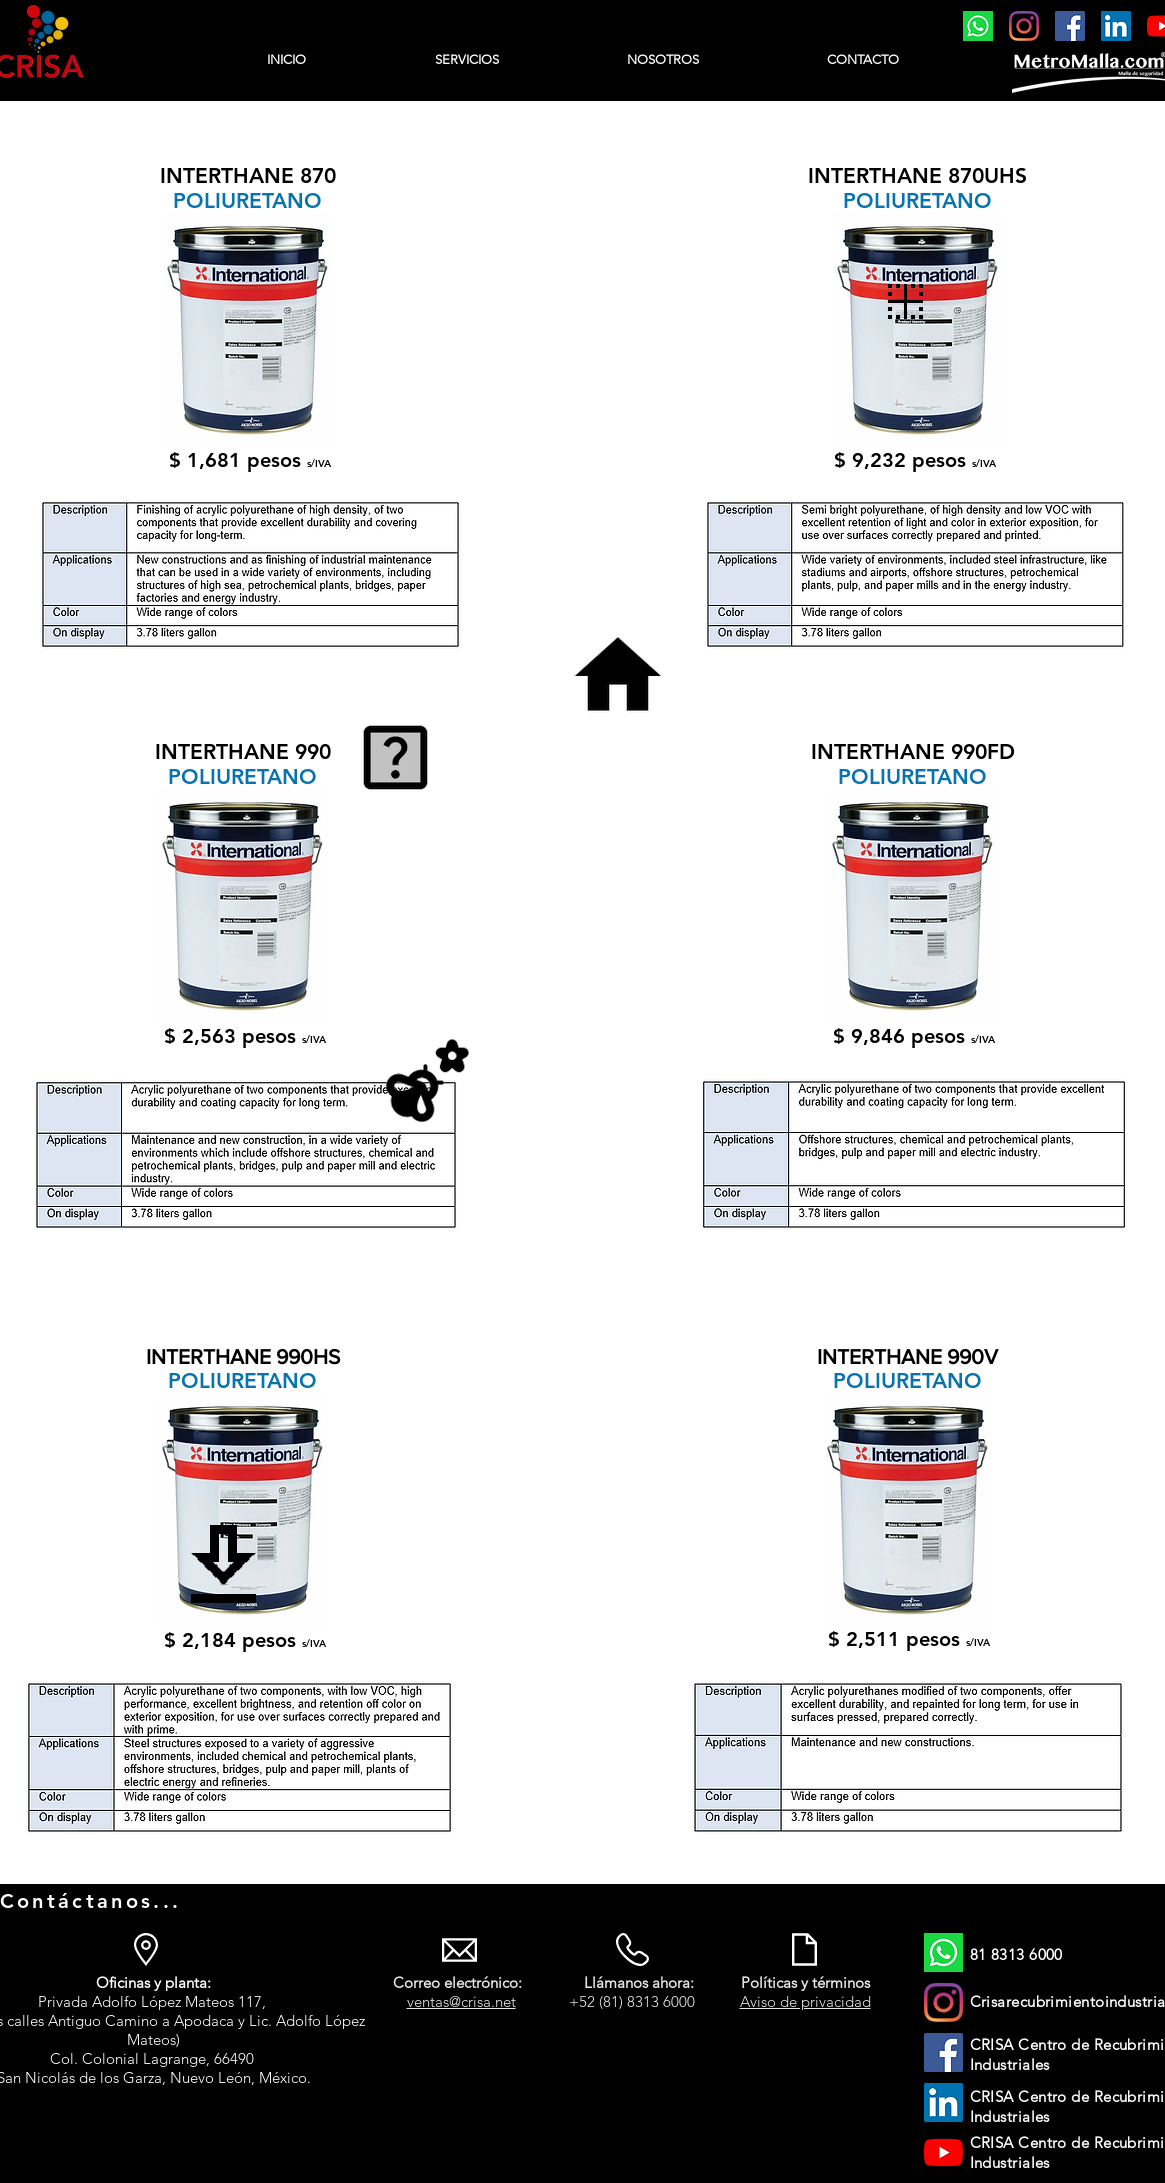  Describe the element at coordinates (223, 1566) in the screenshot. I see `download a file` at that location.